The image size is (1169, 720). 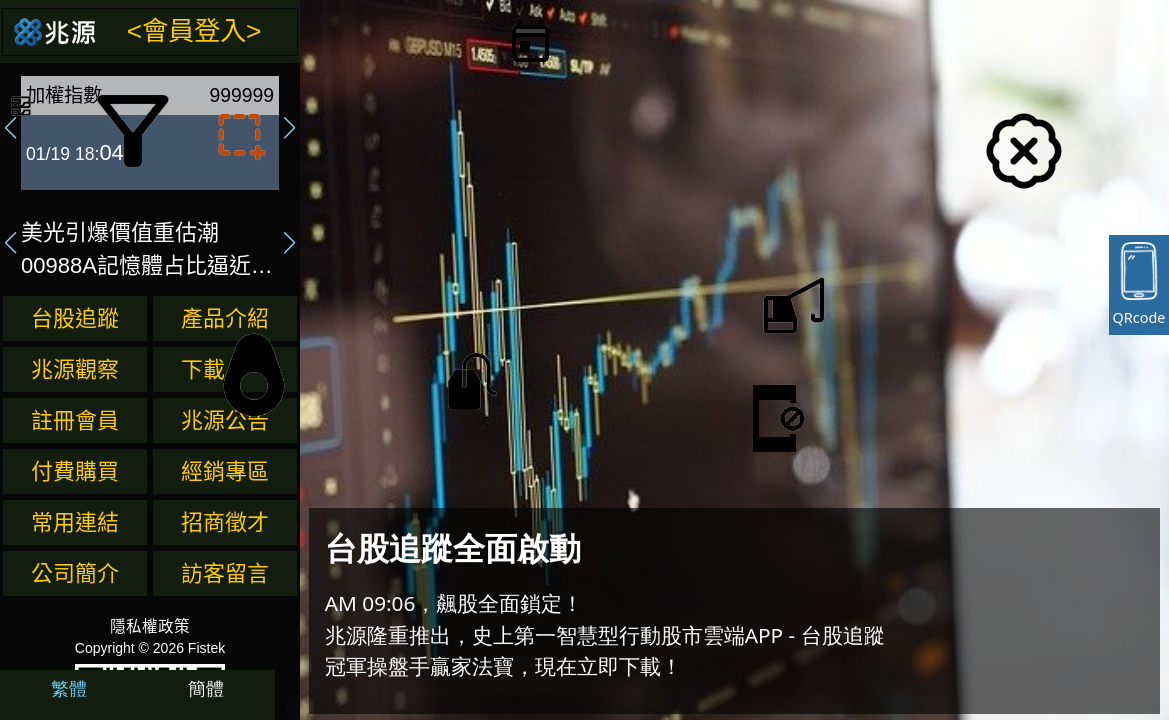 What do you see at coordinates (1024, 151) in the screenshot?
I see `remove or revoke a badge` at bounding box center [1024, 151].